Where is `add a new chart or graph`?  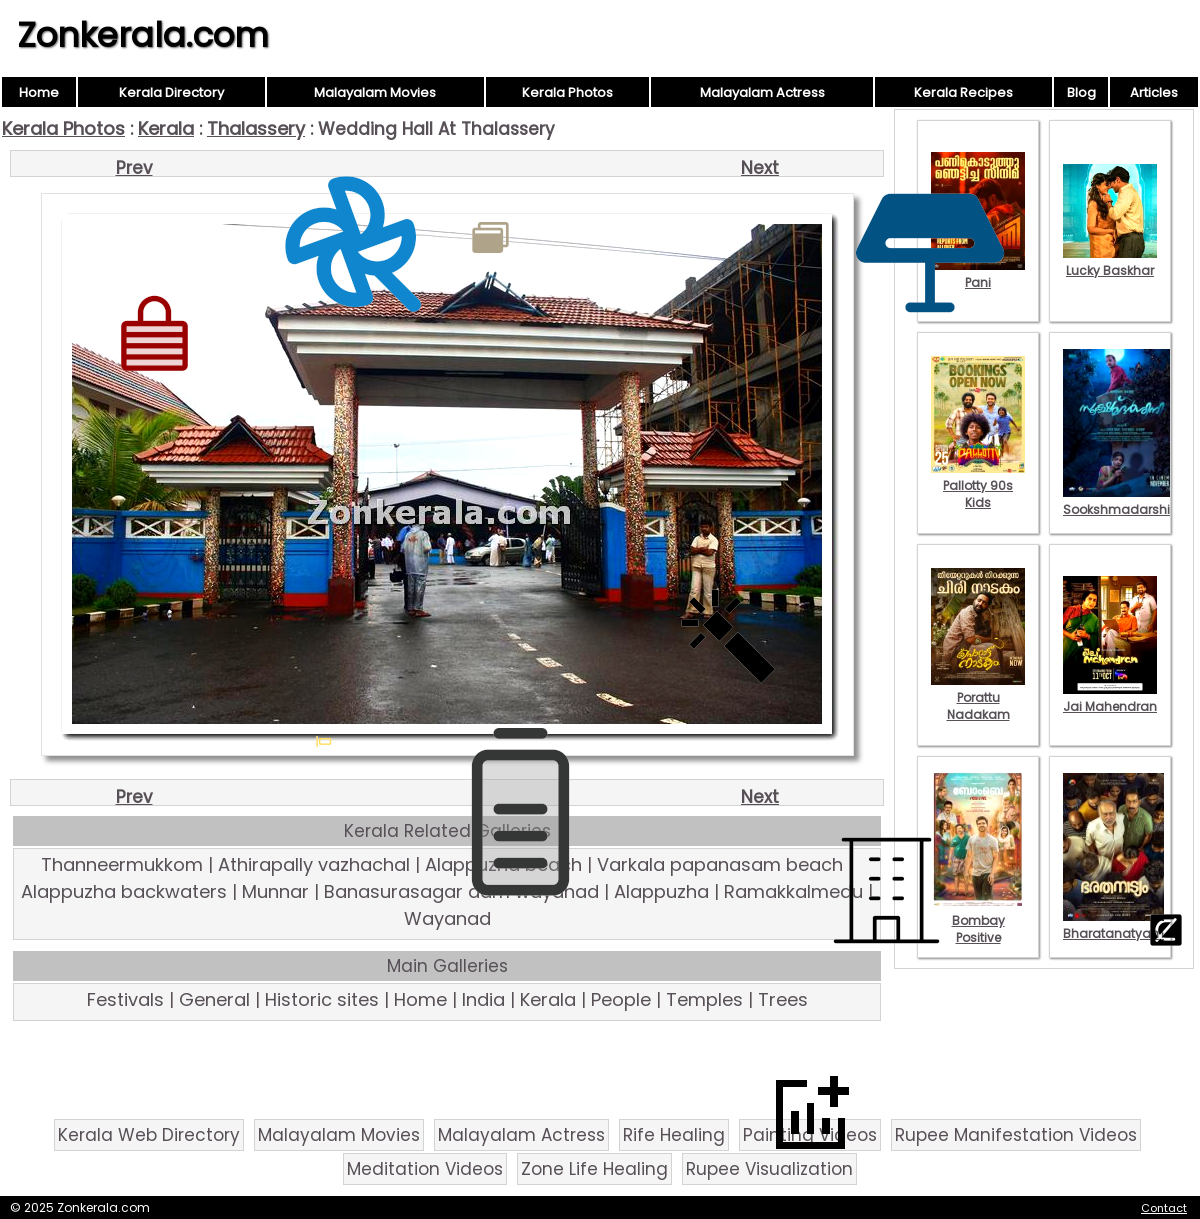 add a new chart or graph is located at coordinates (810, 1114).